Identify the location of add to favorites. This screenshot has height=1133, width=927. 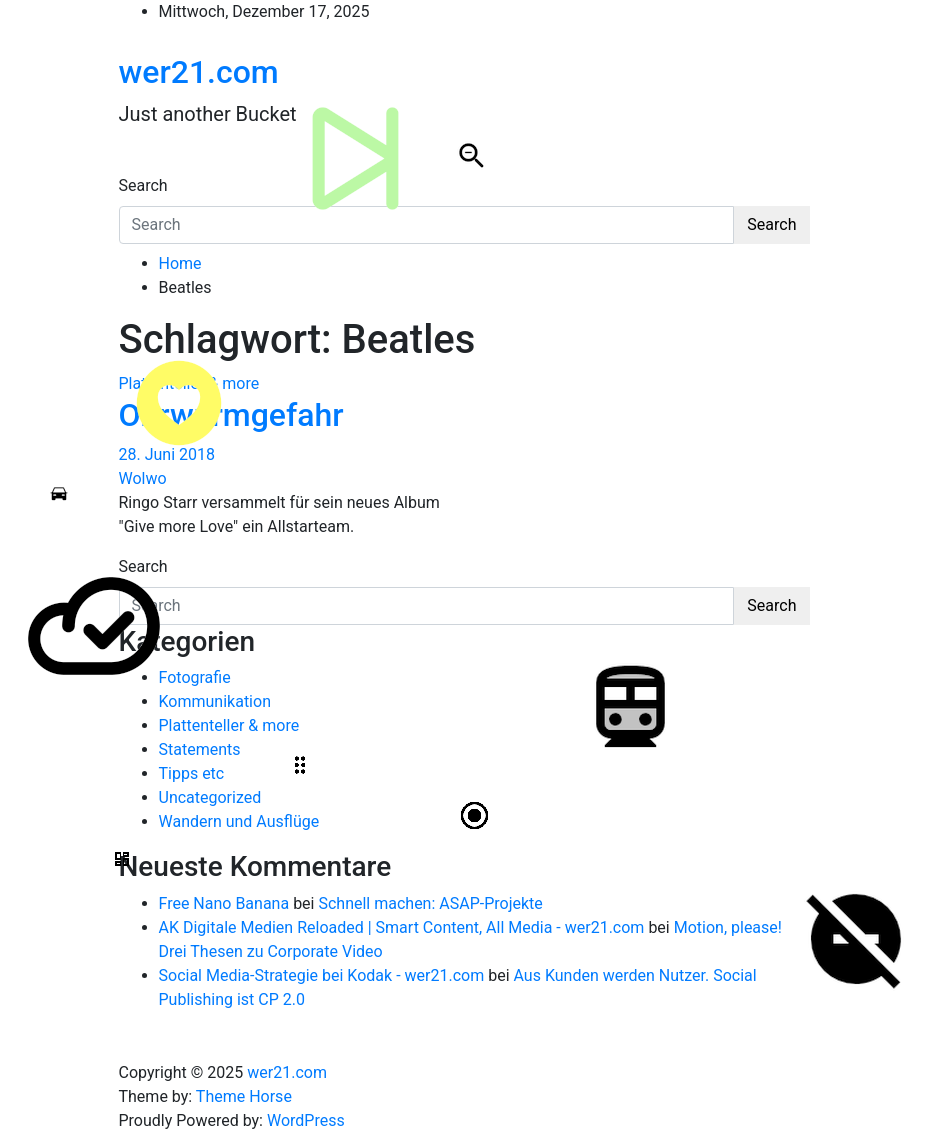
(179, 403).